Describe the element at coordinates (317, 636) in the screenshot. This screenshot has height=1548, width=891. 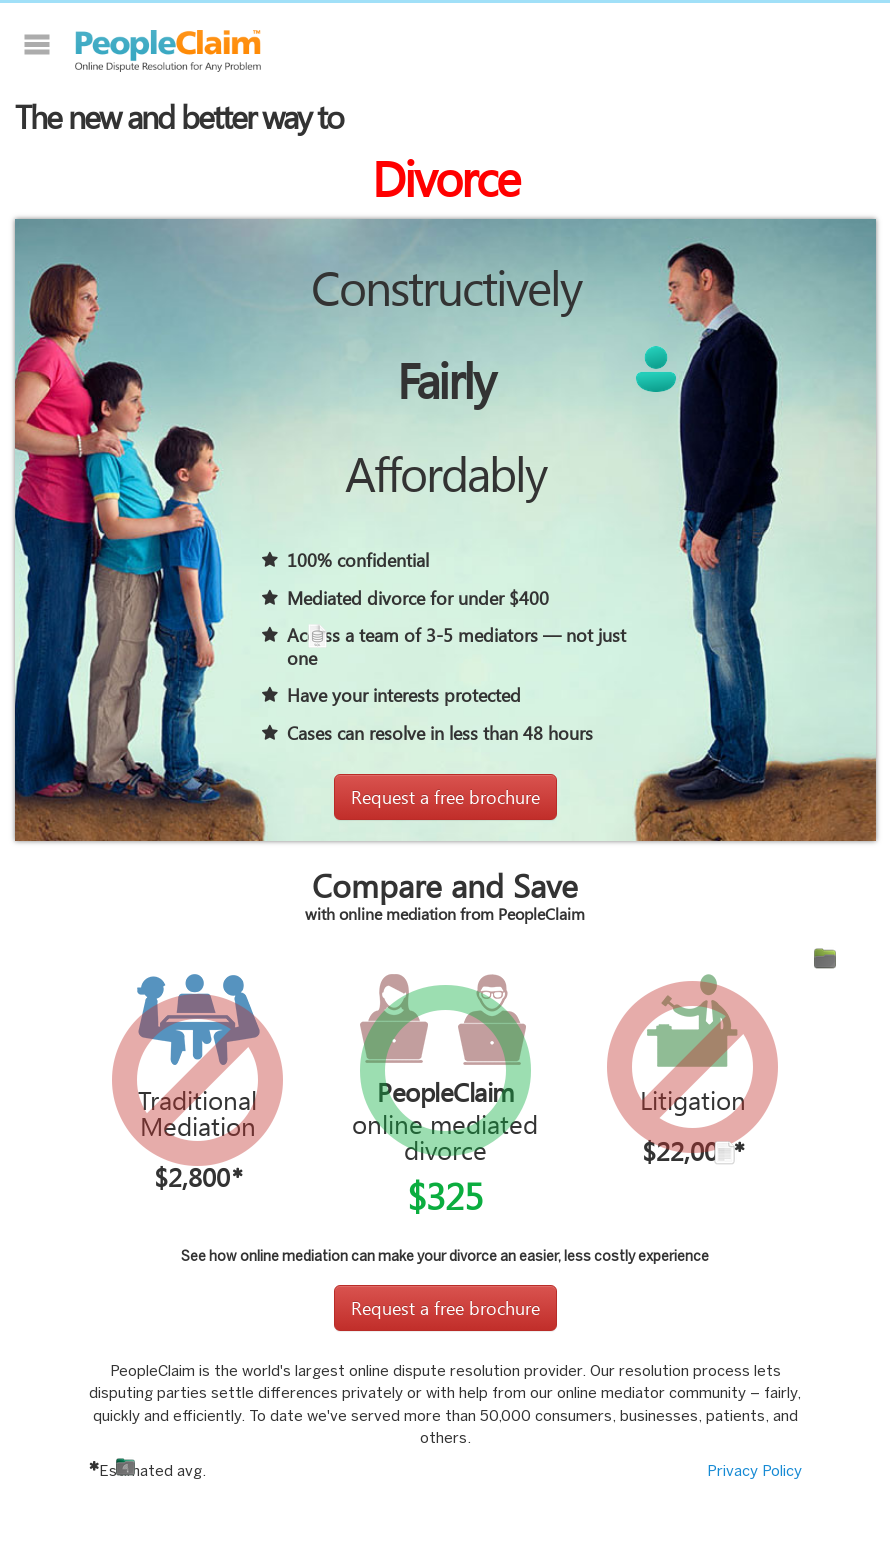
I see `an SQL database file` at that location.